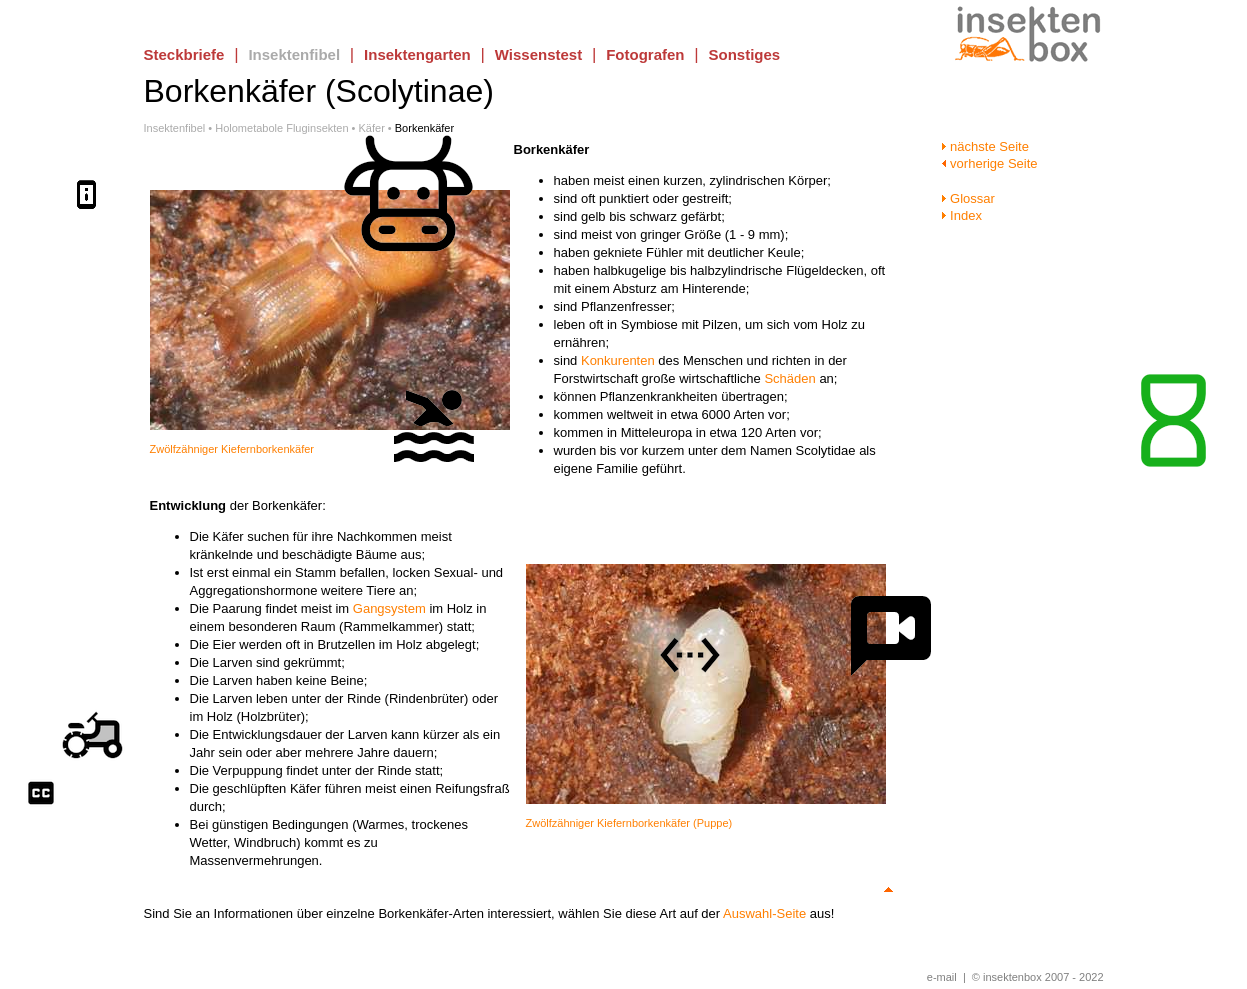 This screenshot has width=1247, height=989. Describe the element at coordinates (1173, 420) in the screenshot. I see `indicates a process is waiting or pending` at that location.